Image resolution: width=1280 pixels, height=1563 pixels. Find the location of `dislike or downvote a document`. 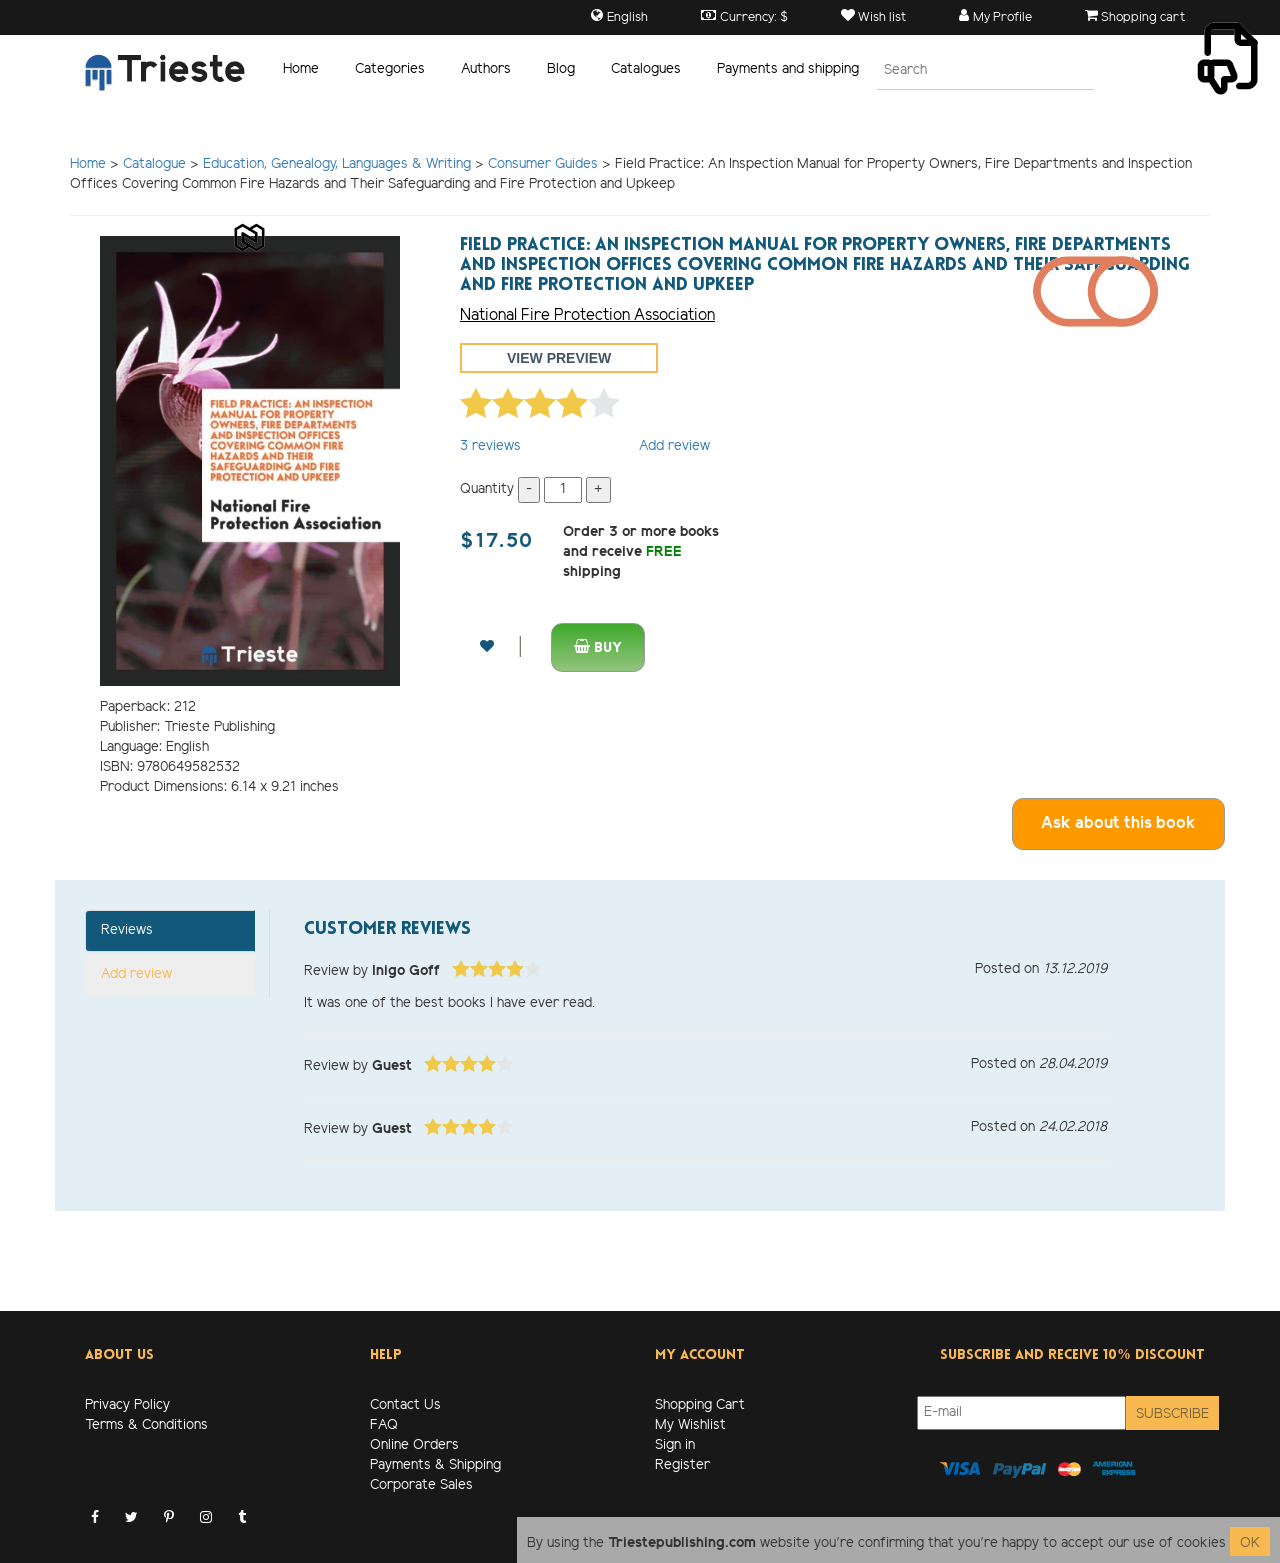

dislike or downvote a document is located at coordinates (1231, 56).